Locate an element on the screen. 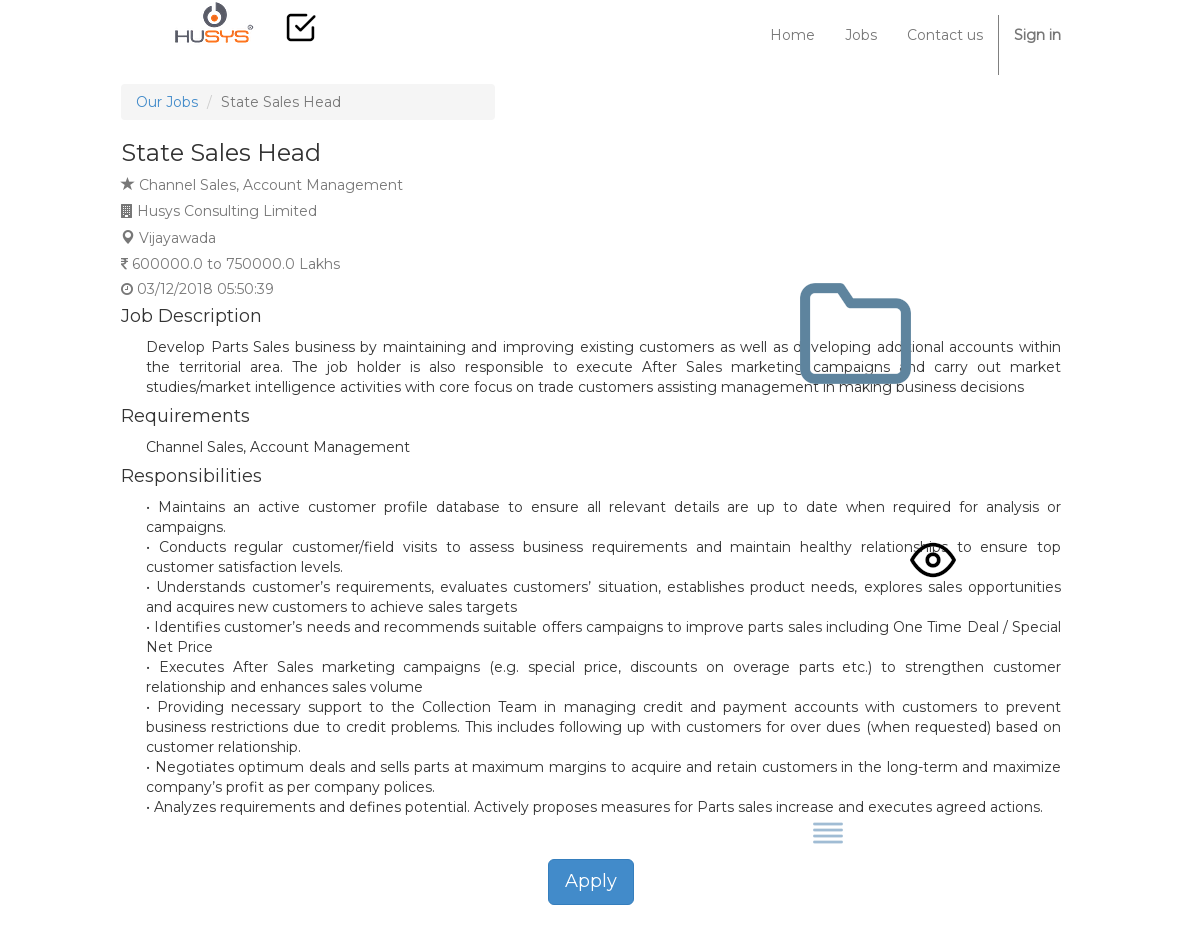  open folder to view files is located at coordinates (855, 333).